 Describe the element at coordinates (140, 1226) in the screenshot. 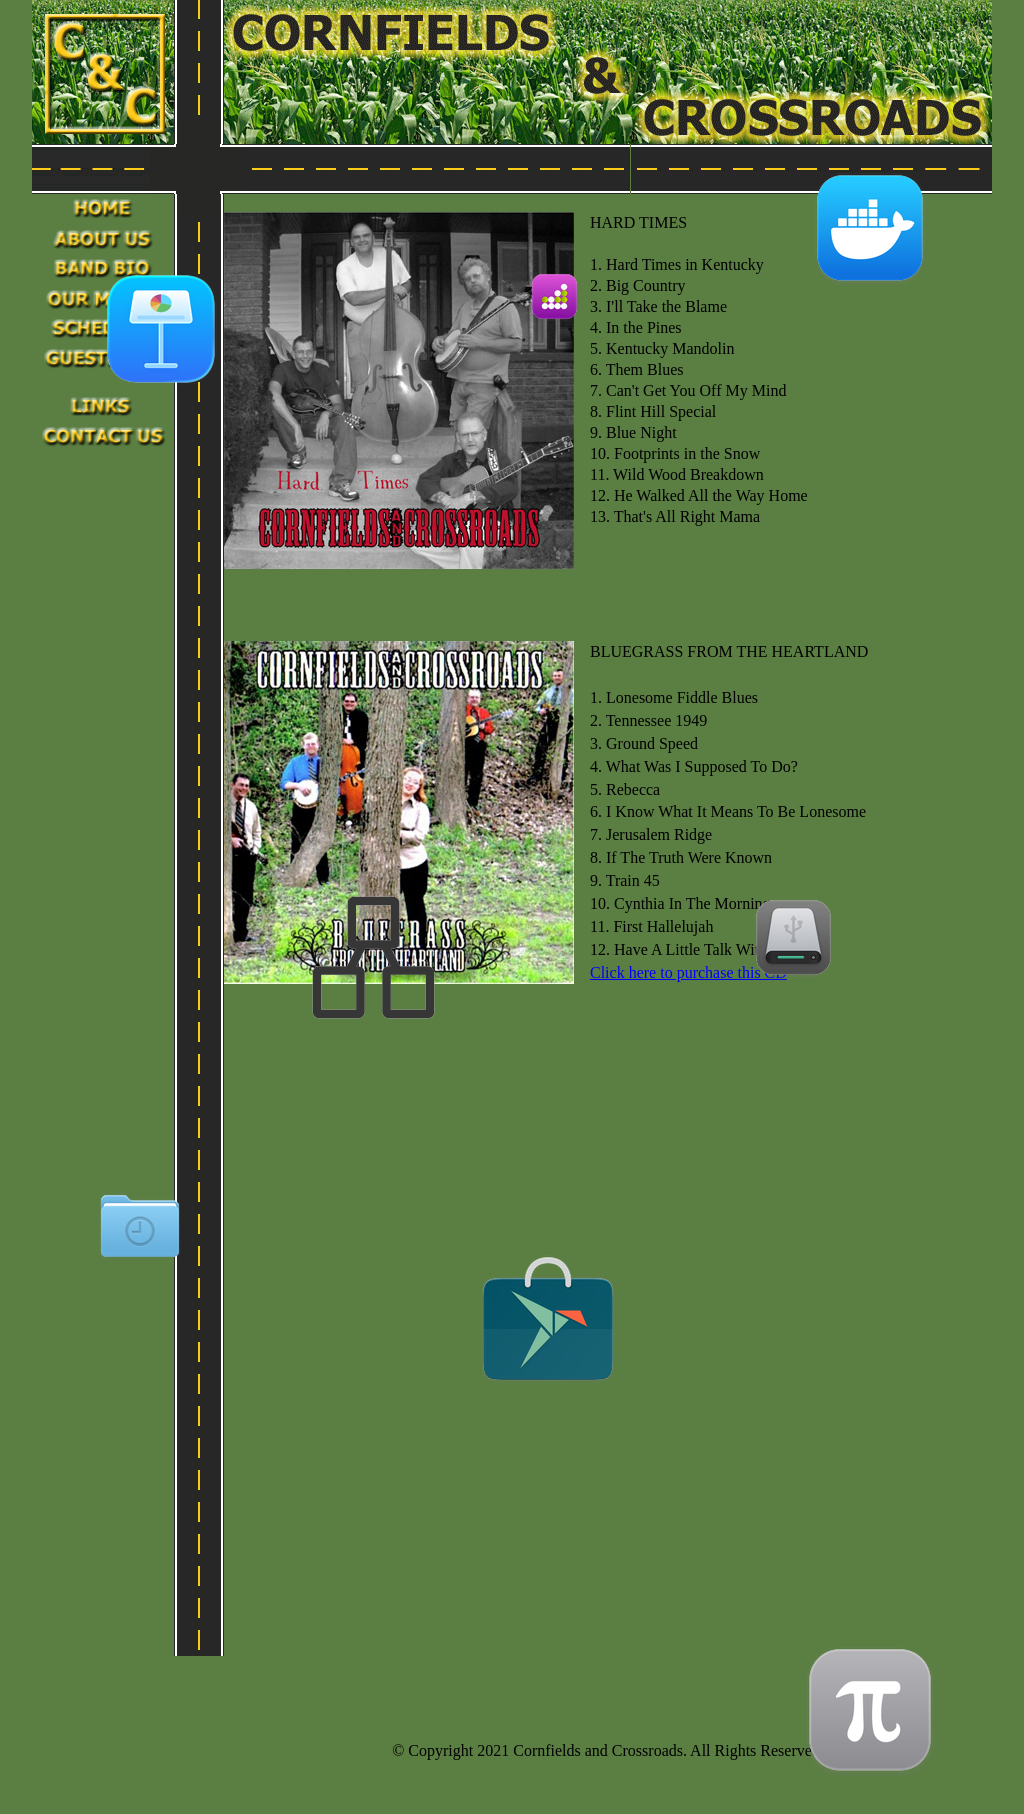

I see `access temporary files folder` at that location.